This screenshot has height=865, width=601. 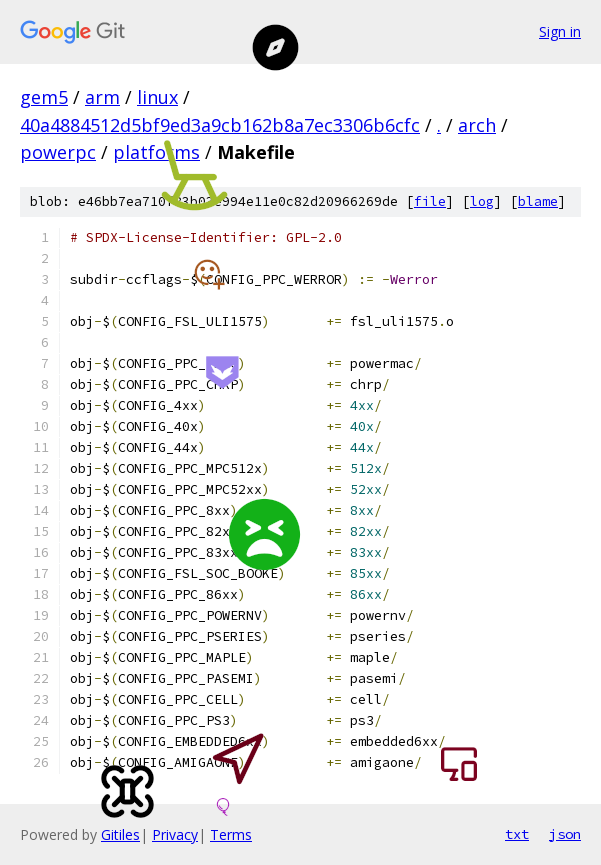 What do you see at coordinates (237, 760) in the screenshot?
I see `navigate to current location` at bounding box center [237, 760].